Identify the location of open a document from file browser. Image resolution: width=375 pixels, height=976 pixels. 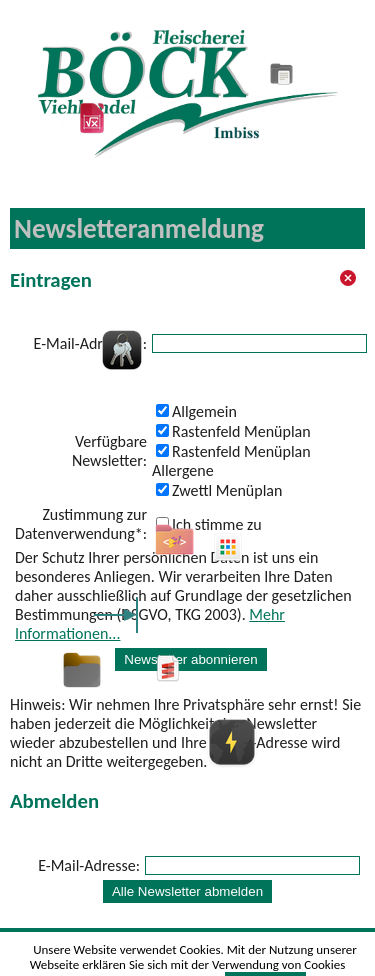
(281, 73).